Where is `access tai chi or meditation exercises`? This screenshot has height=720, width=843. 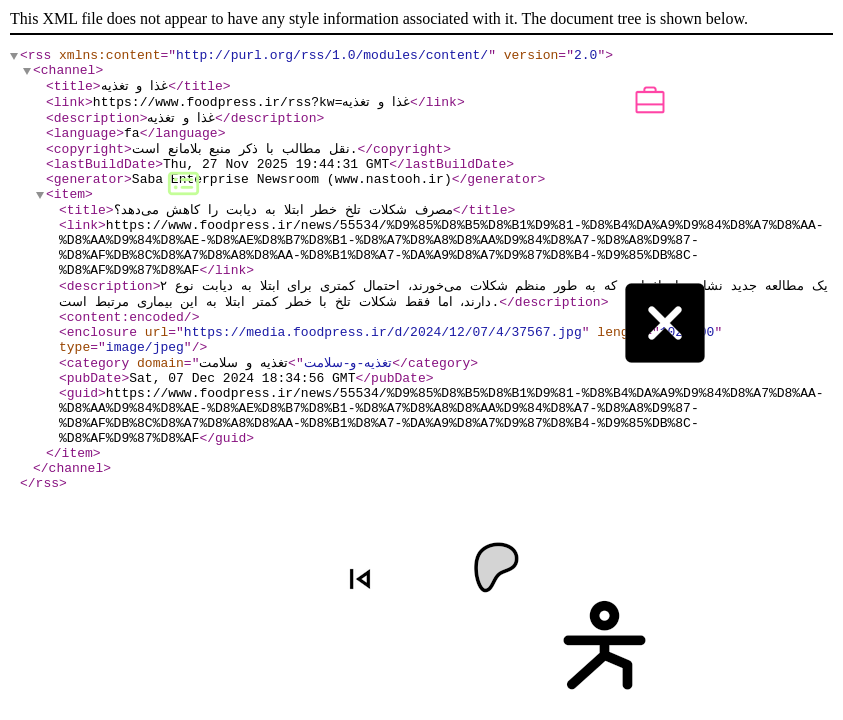
access tai chi or meditation exercises is located at coordinates (604, 648).